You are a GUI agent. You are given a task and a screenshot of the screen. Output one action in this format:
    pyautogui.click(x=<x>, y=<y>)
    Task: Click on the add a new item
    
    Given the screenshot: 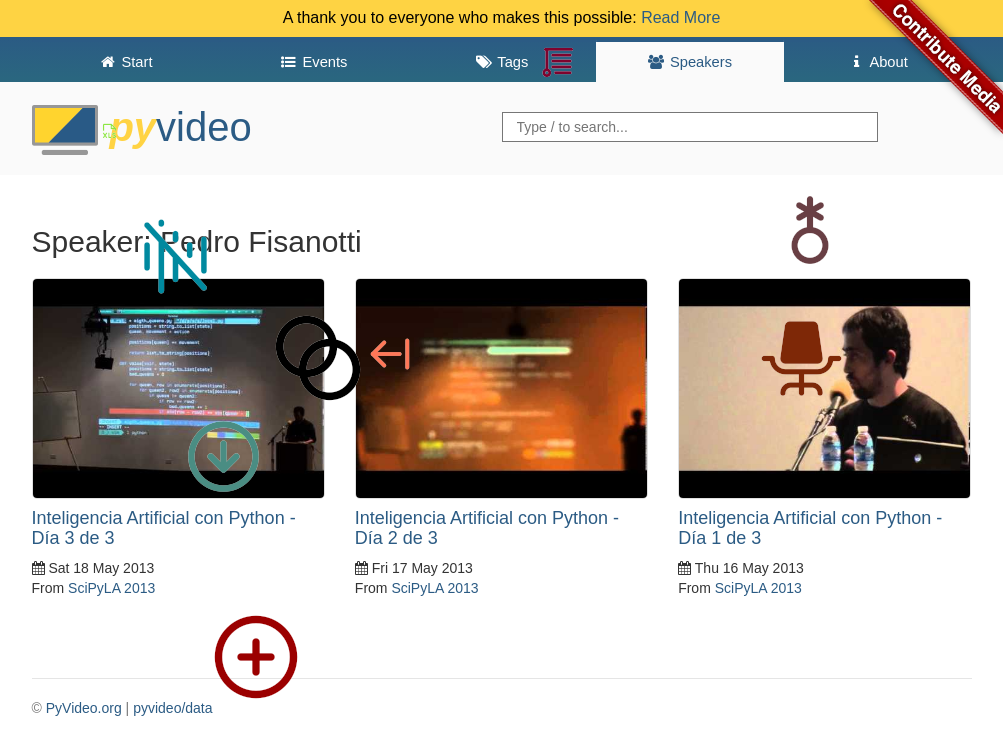 What is the action you would take?
    pyautogui.click(x=256, y=657)
    